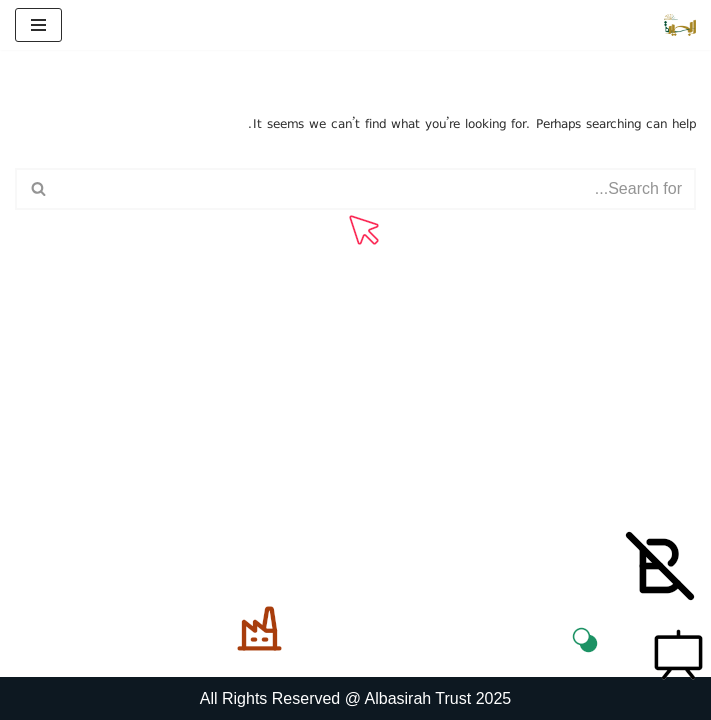 This screenshot has width=711, height=720. I want to click on disable bold text formatting, so click(660, 566).